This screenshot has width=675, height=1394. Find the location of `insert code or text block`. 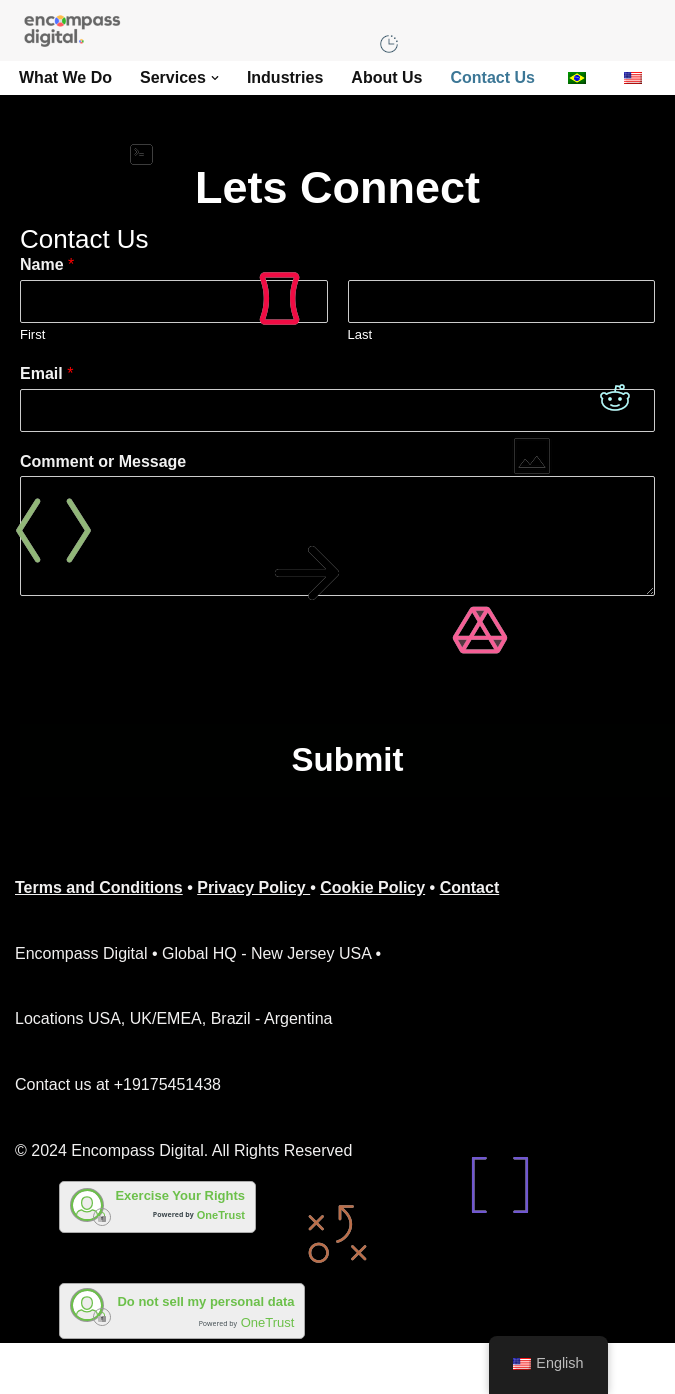

insert code or text block is located at coordinates (500, 1185).